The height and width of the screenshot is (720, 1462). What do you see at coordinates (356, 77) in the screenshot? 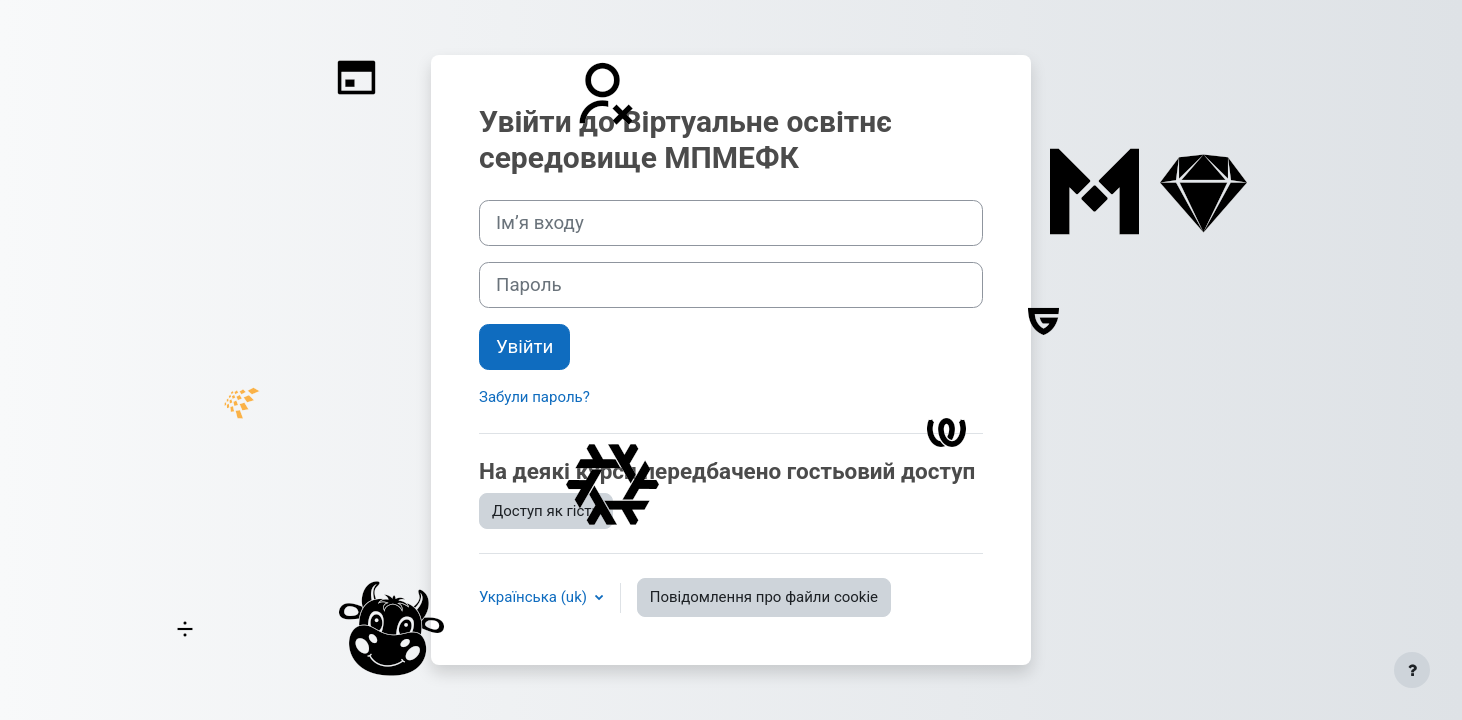
I see `switch to calendar view` at bounding box center [356, 77].